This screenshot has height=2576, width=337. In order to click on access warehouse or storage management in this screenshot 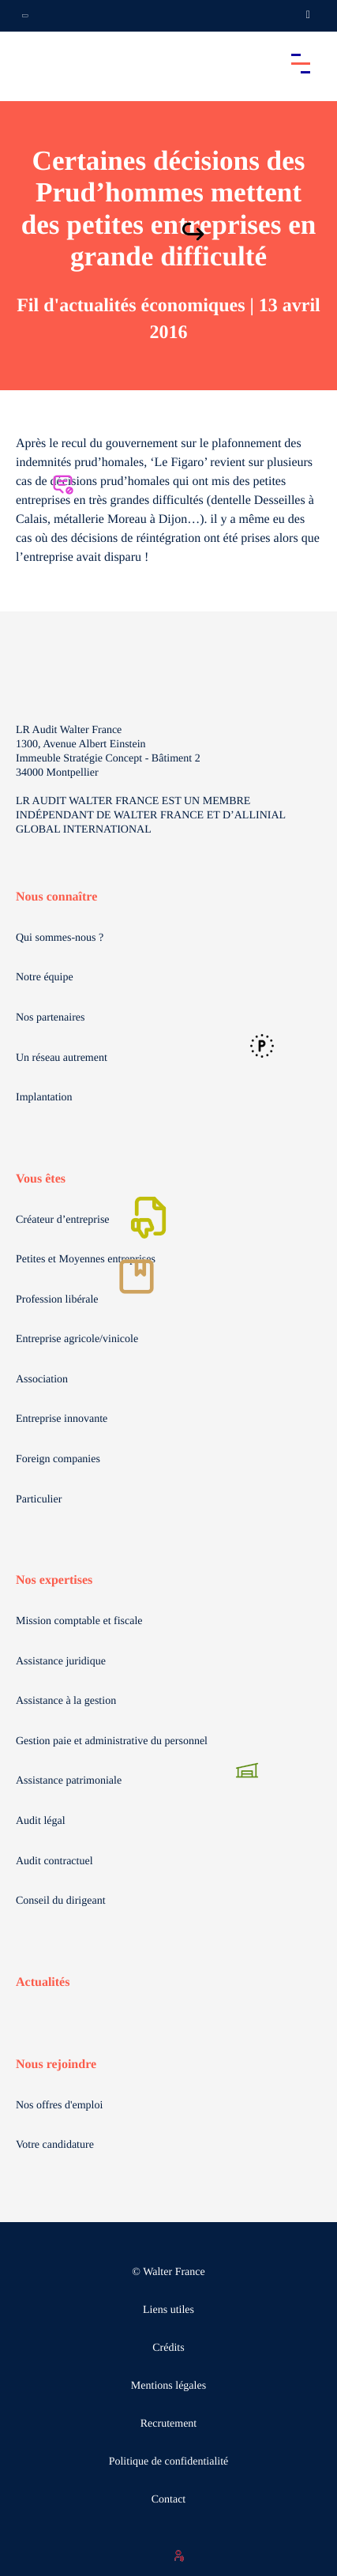, I will do `click(247, 1771)`.